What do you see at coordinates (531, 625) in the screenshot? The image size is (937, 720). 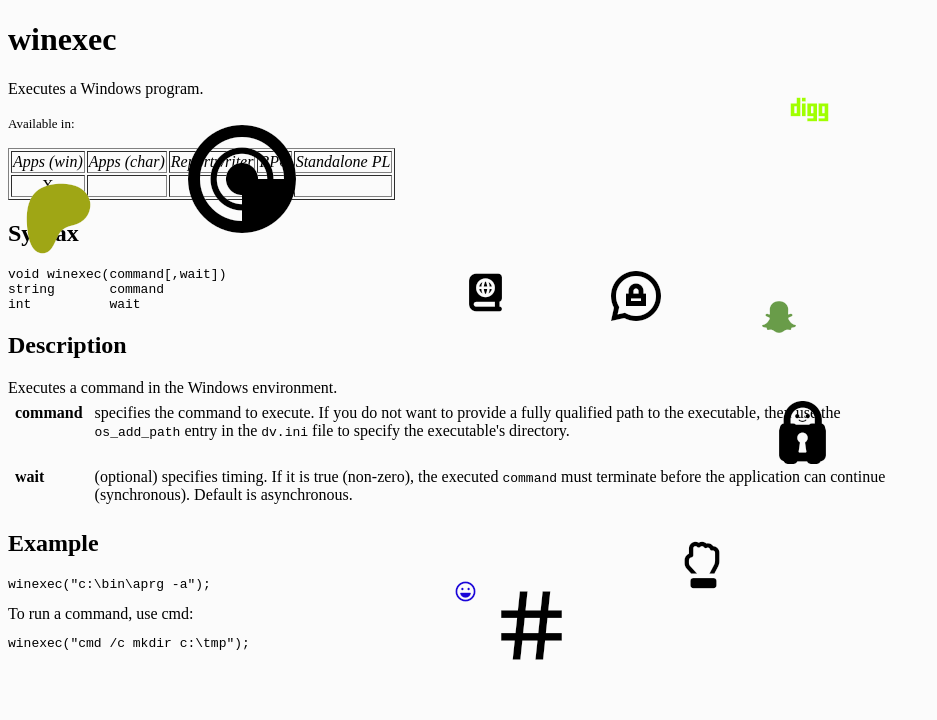 I see `add a hashtag or tag to content` at bounding box center [531, 625].